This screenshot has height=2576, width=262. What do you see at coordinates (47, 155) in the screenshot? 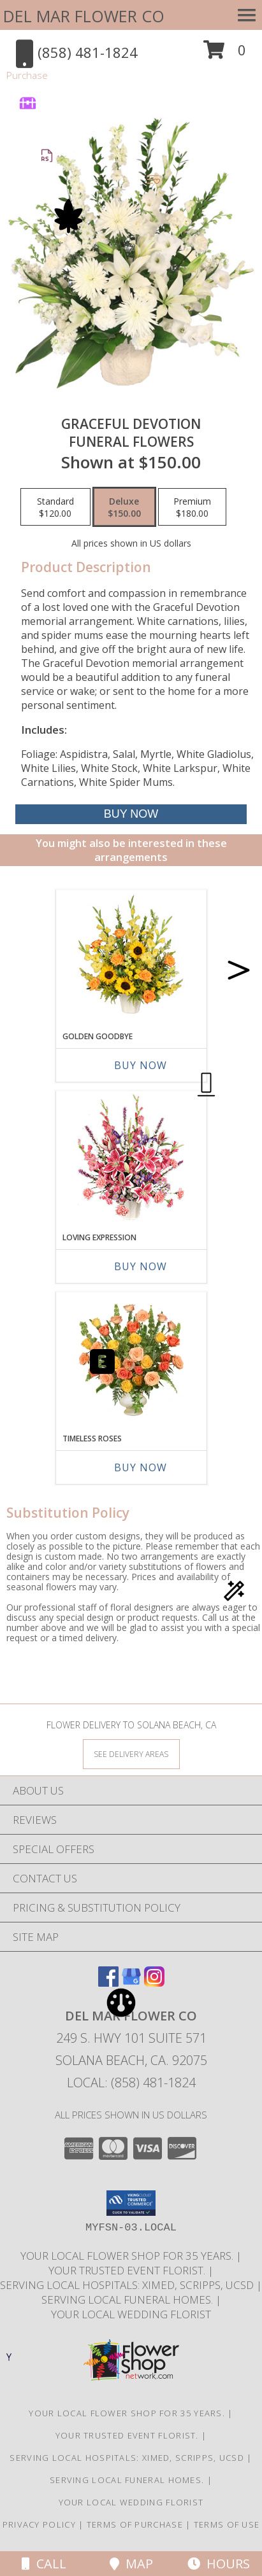
I see `a Rust source code file` at bounding box center [47, 155].